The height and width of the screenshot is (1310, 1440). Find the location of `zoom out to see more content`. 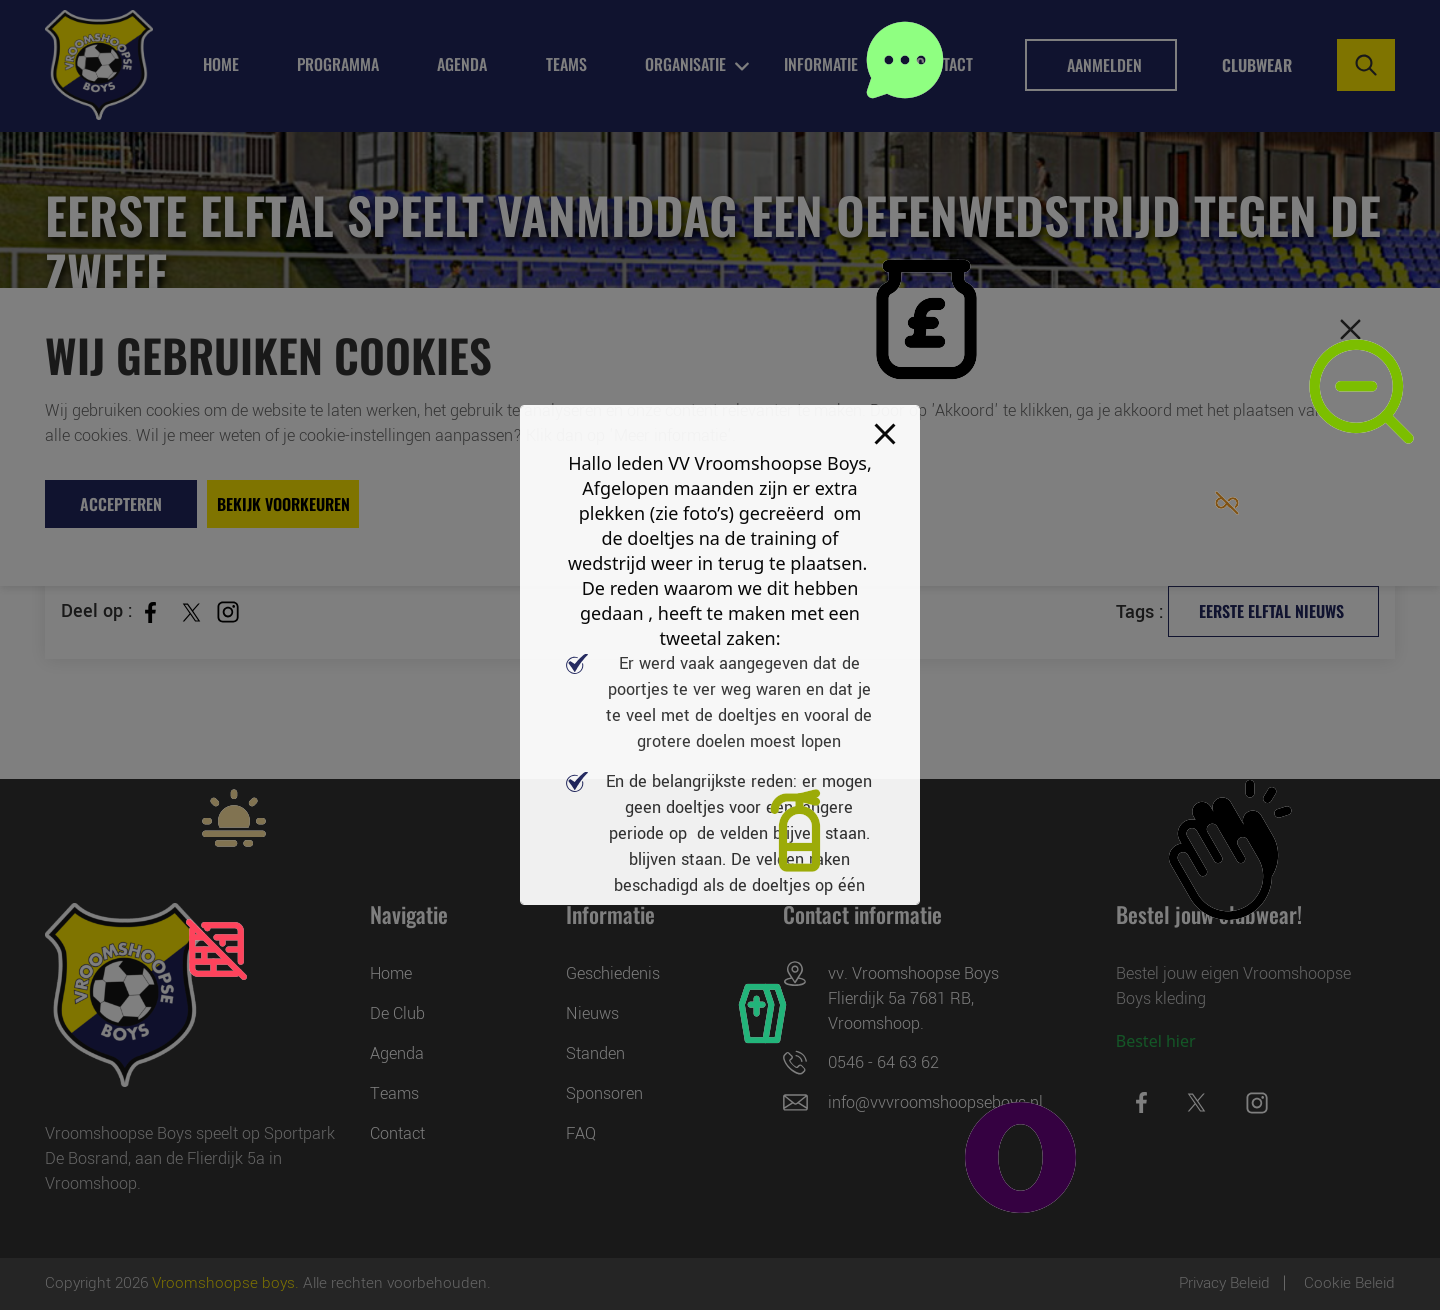

zoom out to see more content is located at coordinates (1361, 391).